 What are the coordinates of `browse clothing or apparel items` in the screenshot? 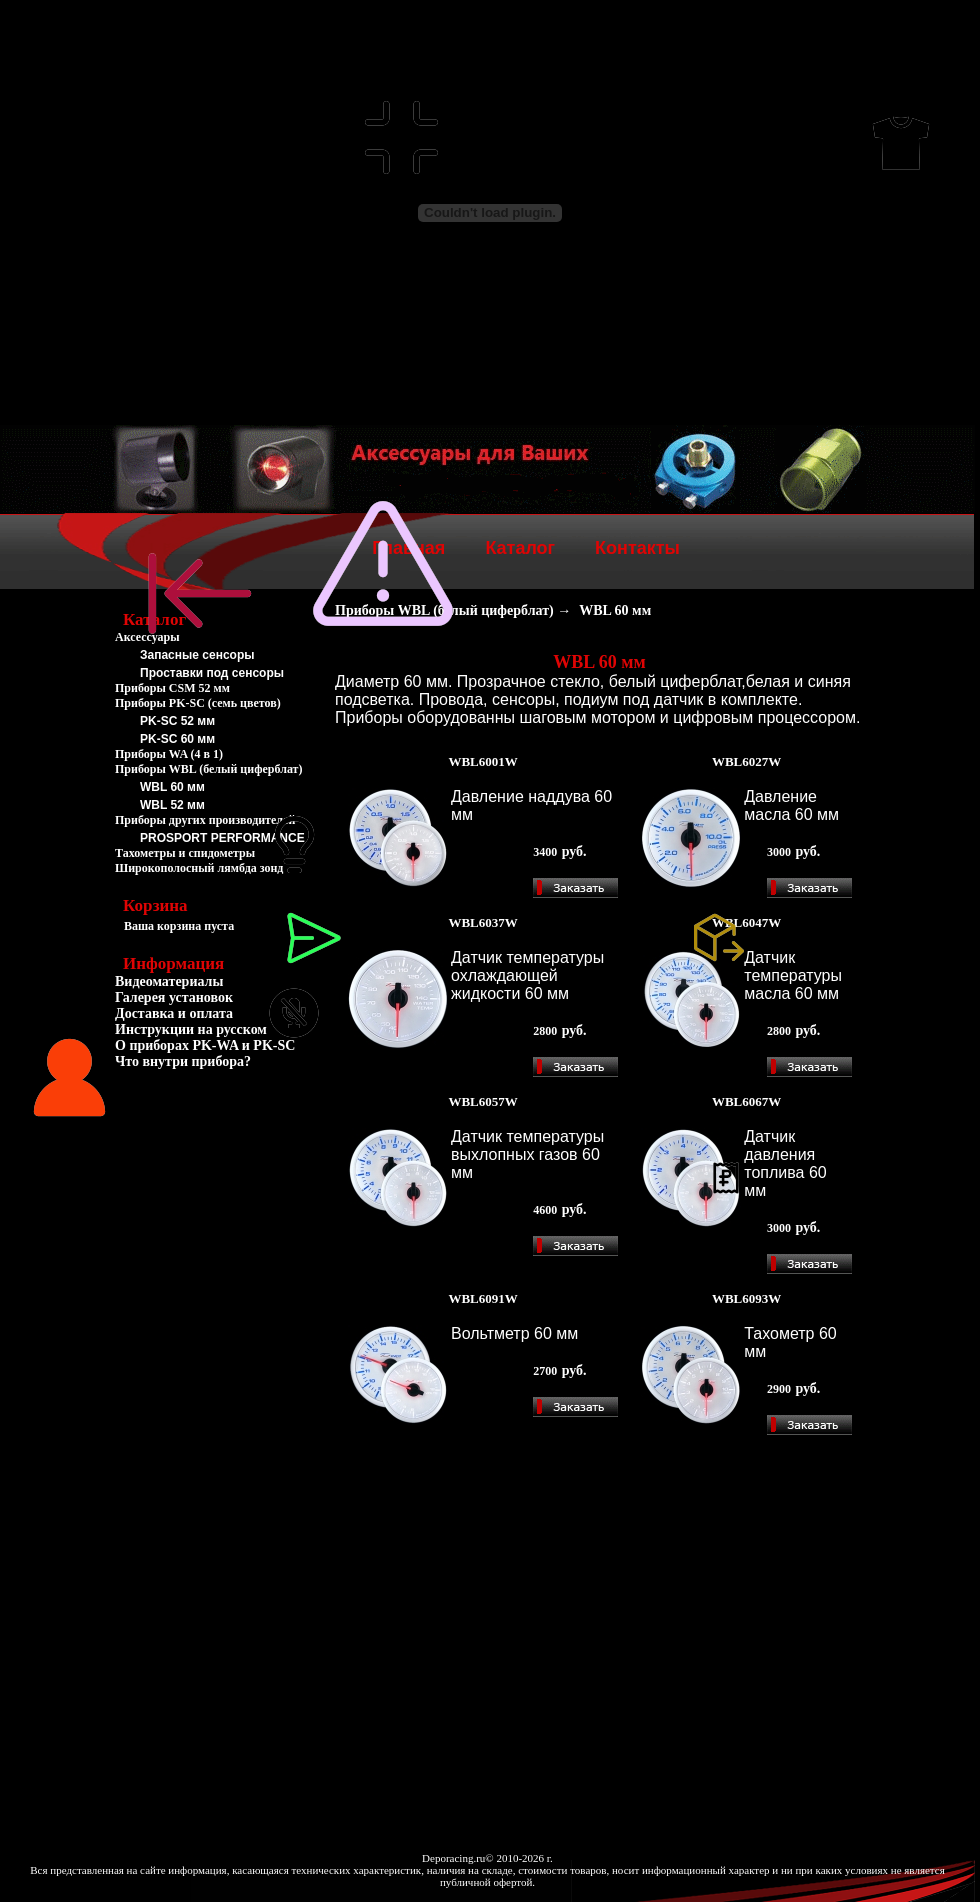 It's located at (901, 143).